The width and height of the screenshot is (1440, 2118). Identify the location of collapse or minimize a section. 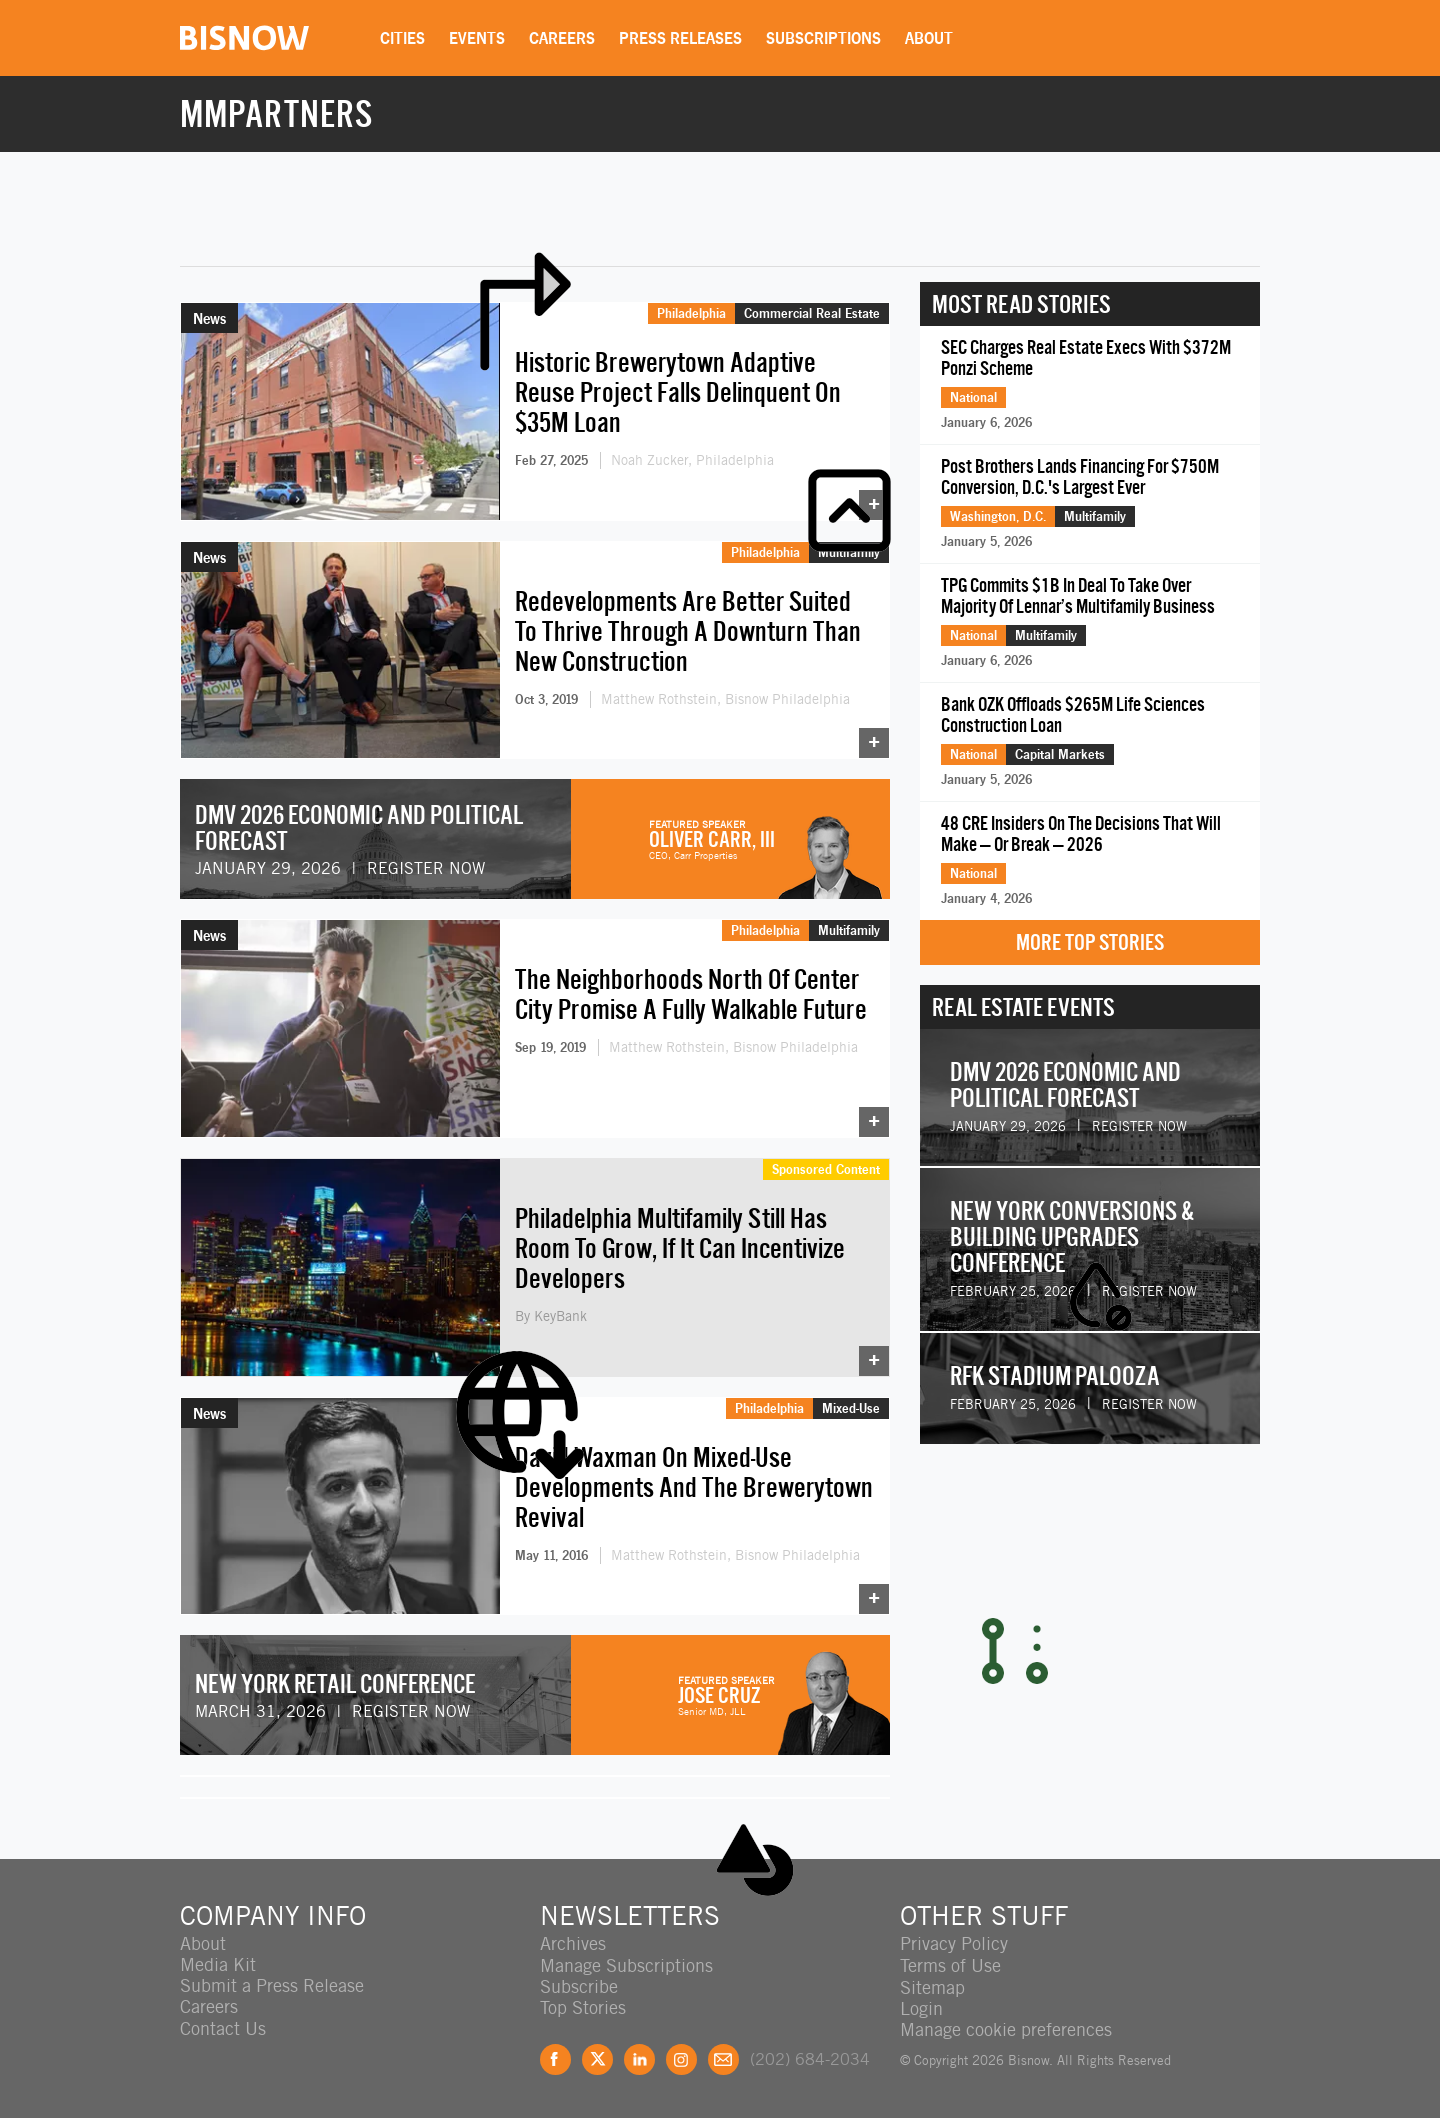
(849, 510).